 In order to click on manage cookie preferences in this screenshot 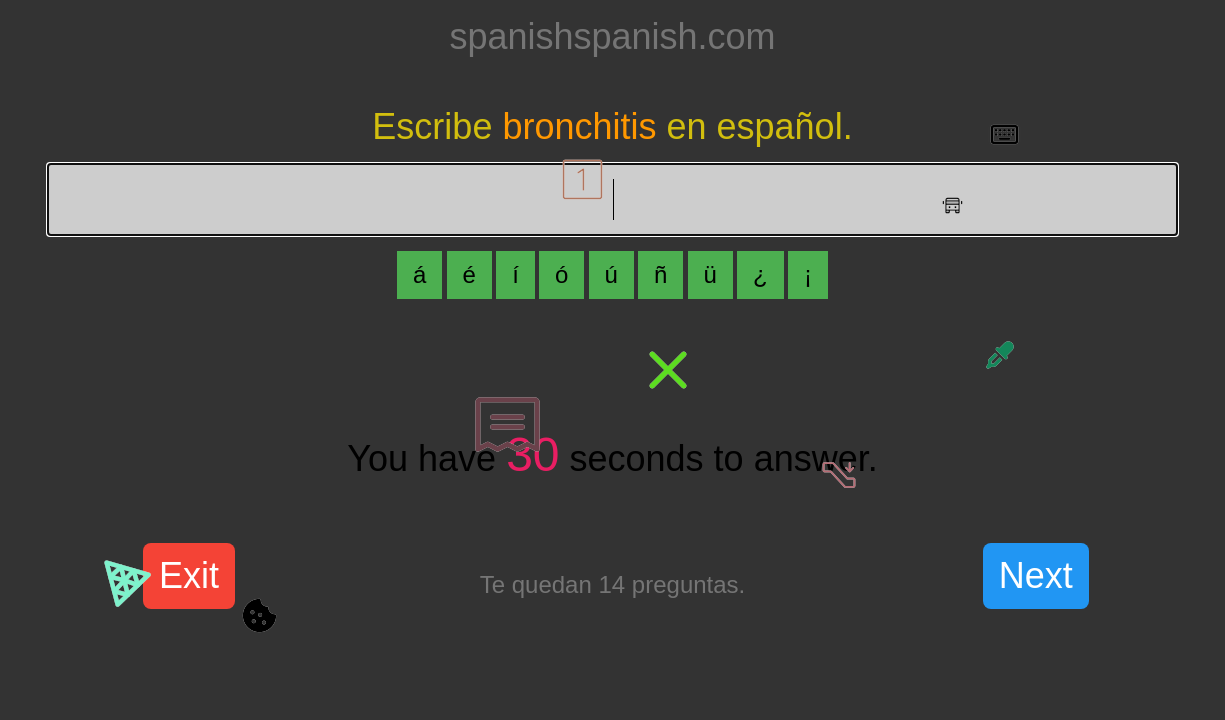, I will do `click(259, 615)`.